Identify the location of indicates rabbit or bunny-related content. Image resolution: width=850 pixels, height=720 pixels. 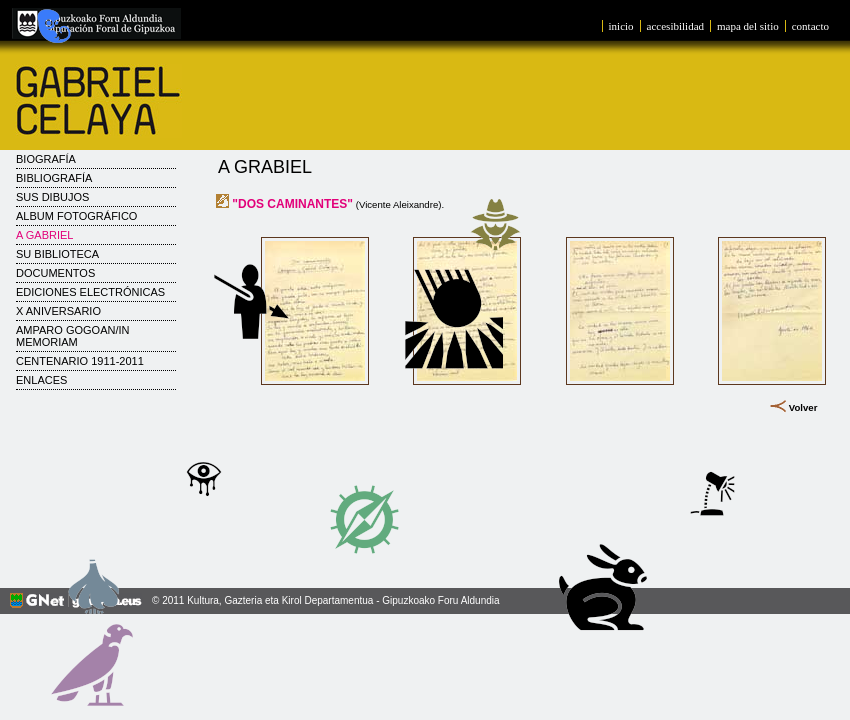
(603, 588).